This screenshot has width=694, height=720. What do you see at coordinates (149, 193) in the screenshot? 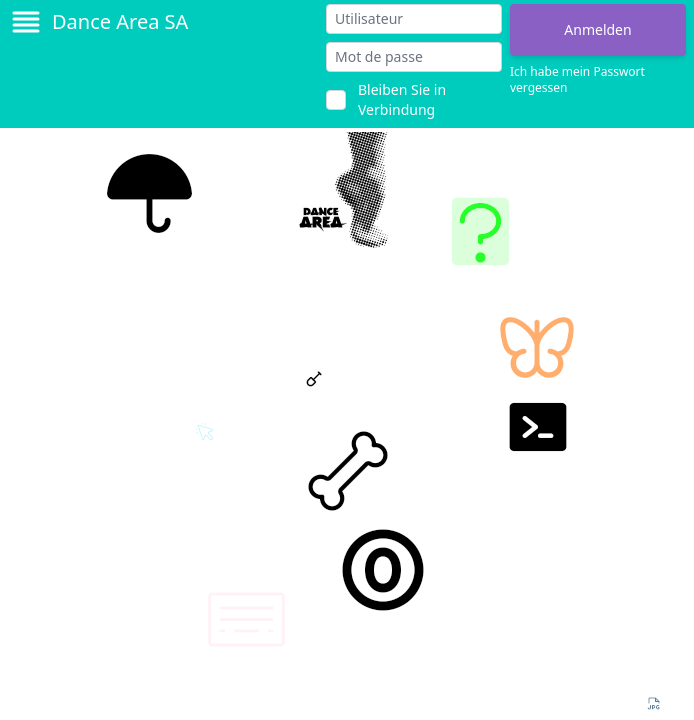
I see `weather protection or rain forecast indicator` at bounding box center [149, 193].